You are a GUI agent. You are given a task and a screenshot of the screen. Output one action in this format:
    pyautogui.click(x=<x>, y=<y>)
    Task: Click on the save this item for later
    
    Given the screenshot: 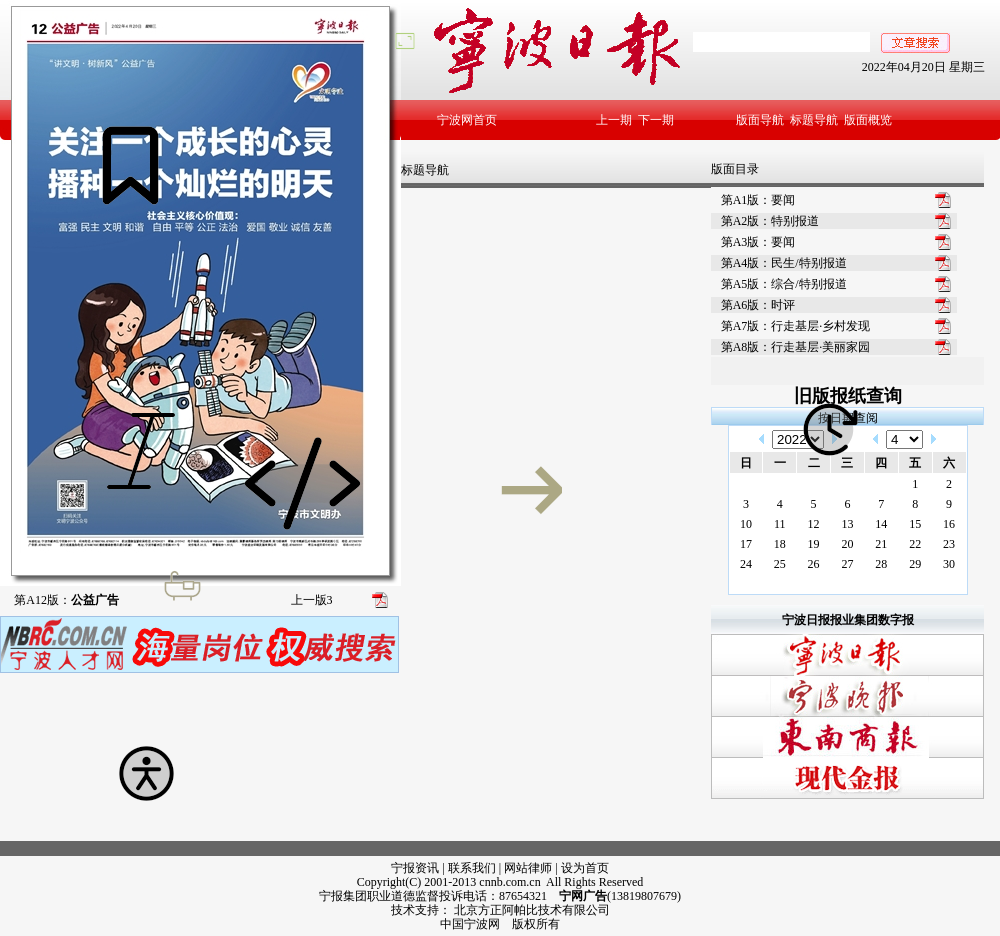 What is the action you would take?
    pyautogui.click(x=130, y=165)
    